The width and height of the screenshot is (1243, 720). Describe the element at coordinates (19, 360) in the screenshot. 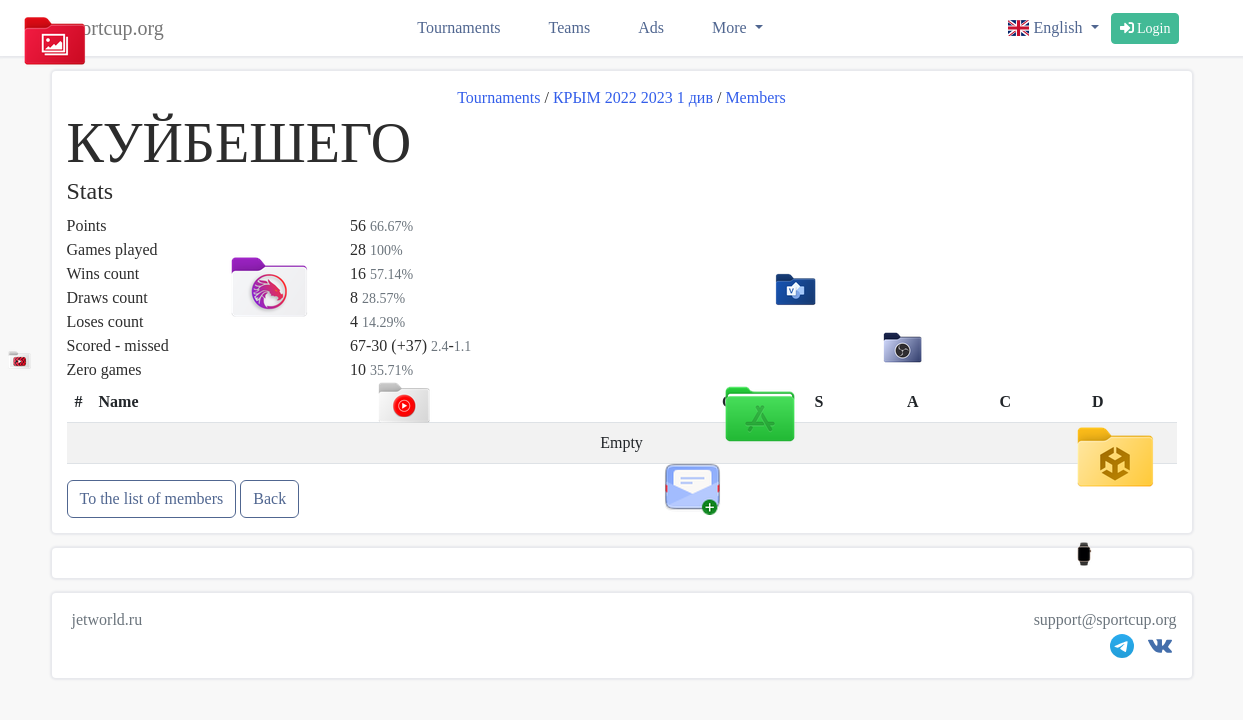

I see `open PewDiePie YouTube channel folder` at that location.